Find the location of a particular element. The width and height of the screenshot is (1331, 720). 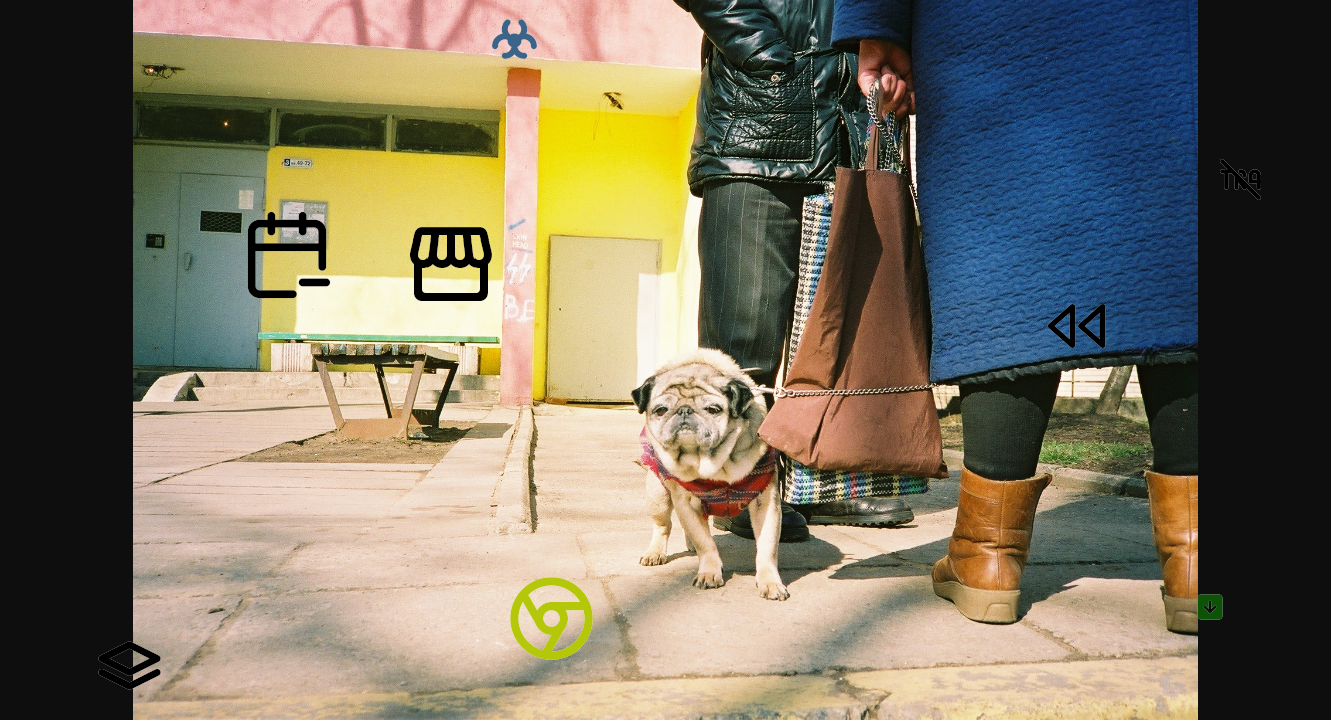

view layers or stacked content is located at coordinates (129, 665).